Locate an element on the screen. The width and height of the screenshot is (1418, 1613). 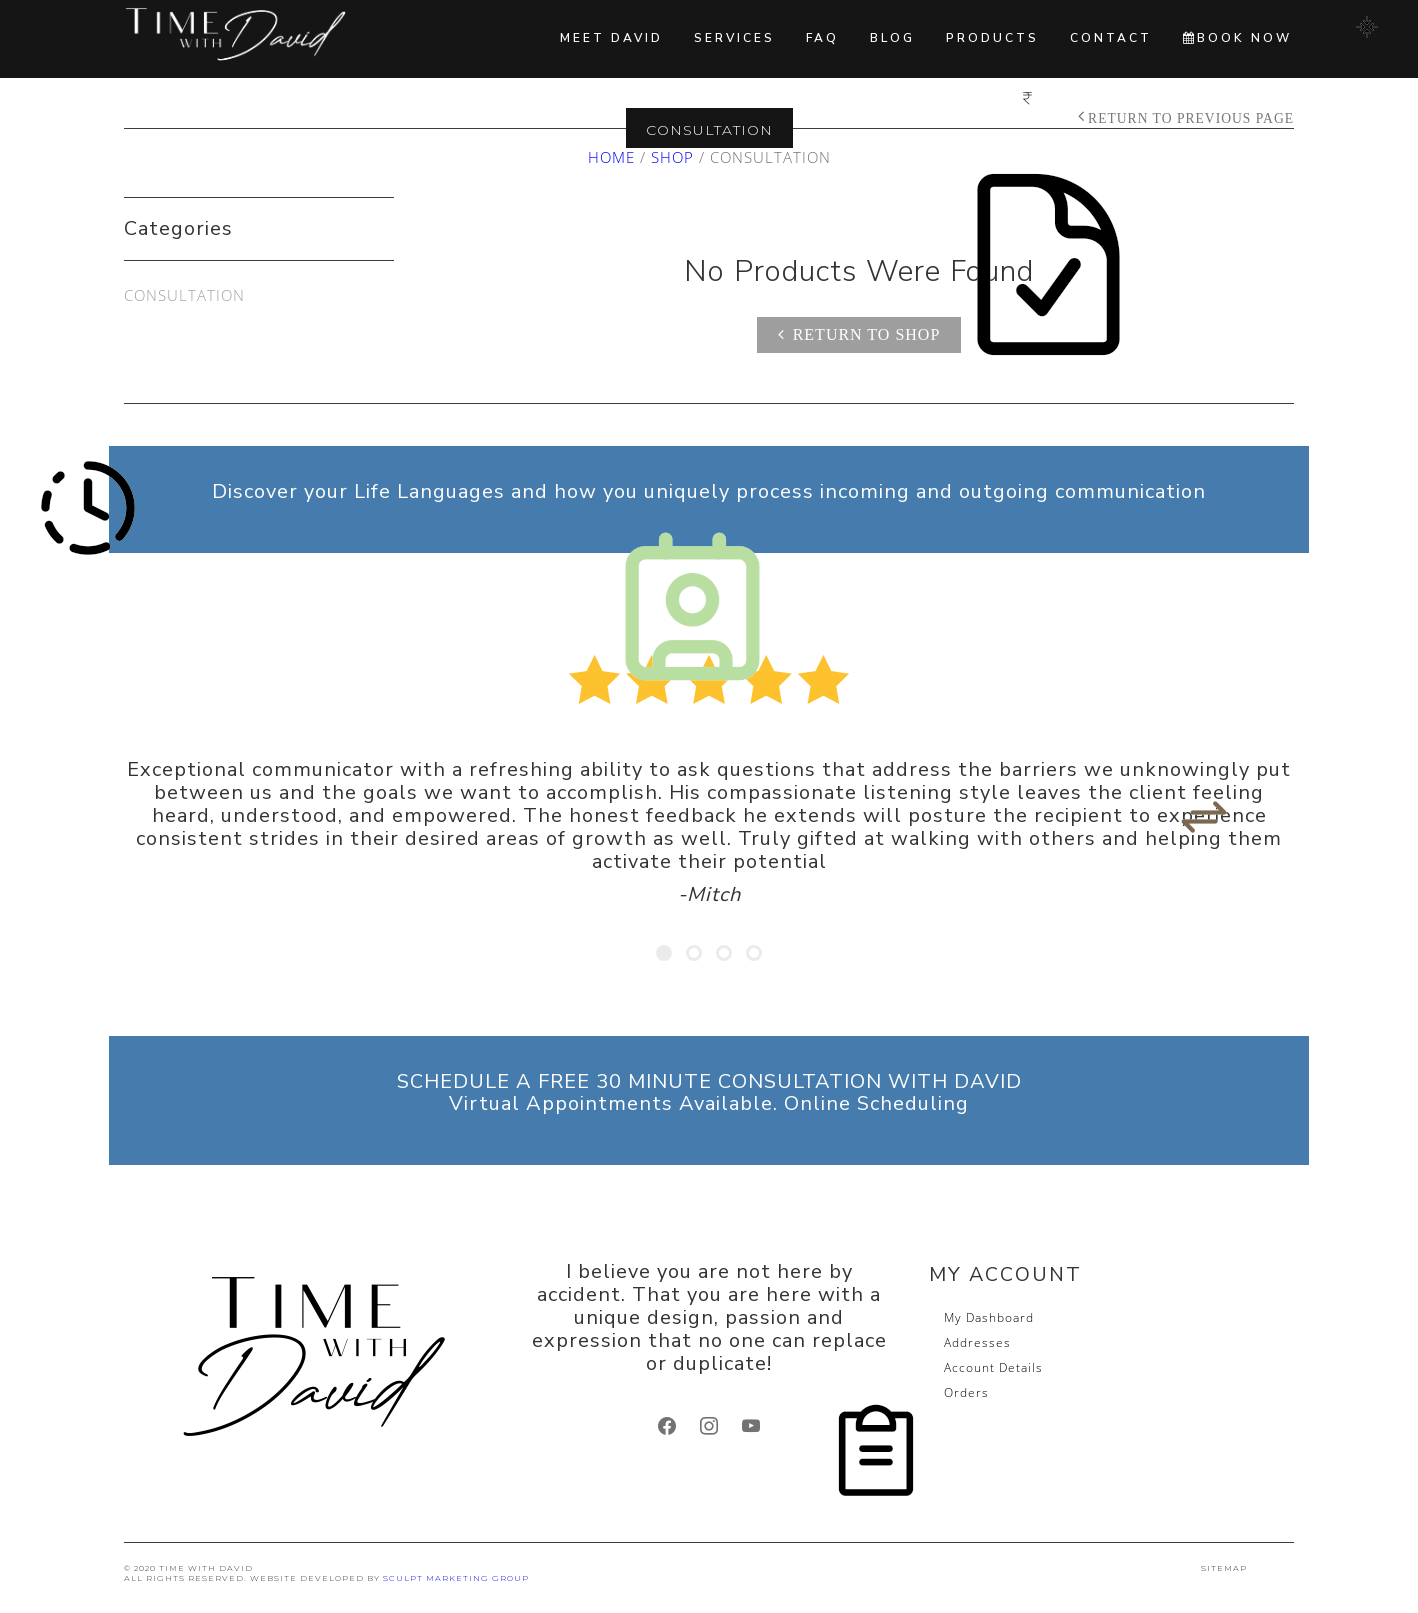
view price in Indian rupees is located at coordinates (1027, 98).